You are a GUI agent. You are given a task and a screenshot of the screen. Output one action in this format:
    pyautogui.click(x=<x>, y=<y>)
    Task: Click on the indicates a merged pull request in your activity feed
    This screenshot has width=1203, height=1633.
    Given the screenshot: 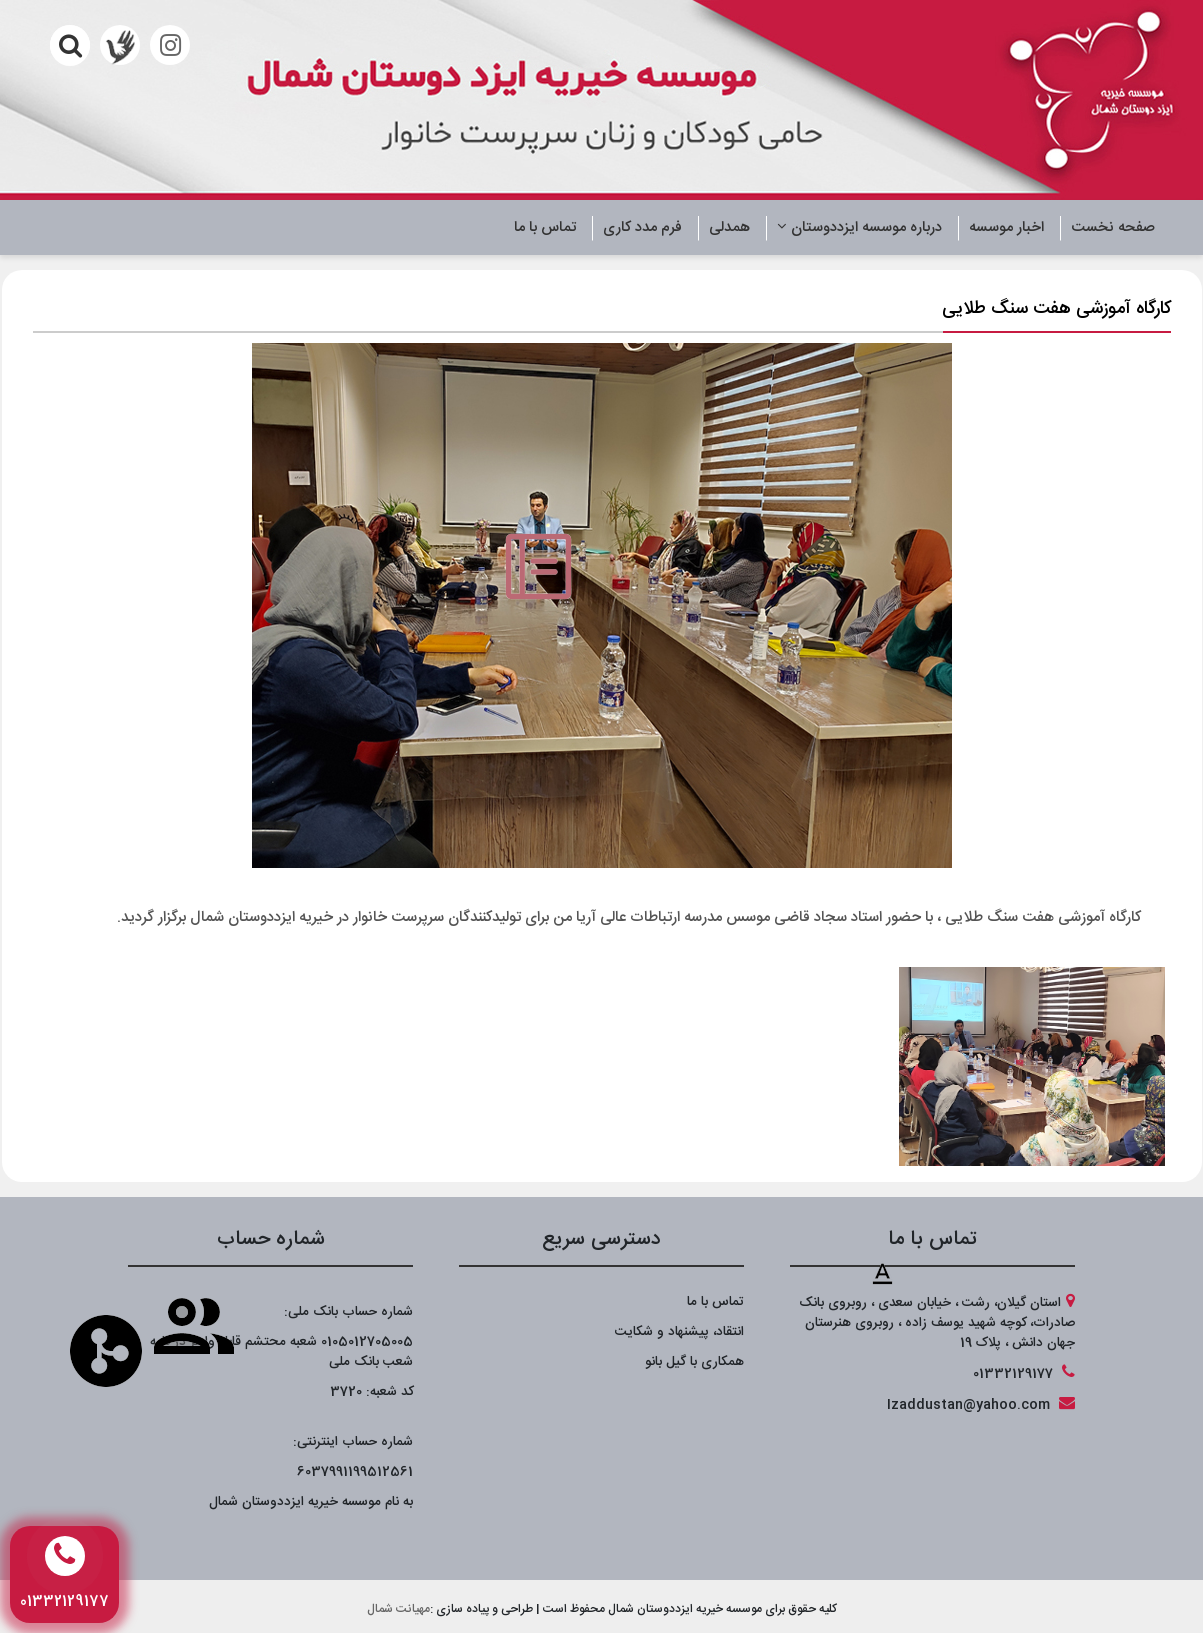 What is the action you would take?
    pyautogui.click(x=106, y=1351)
    